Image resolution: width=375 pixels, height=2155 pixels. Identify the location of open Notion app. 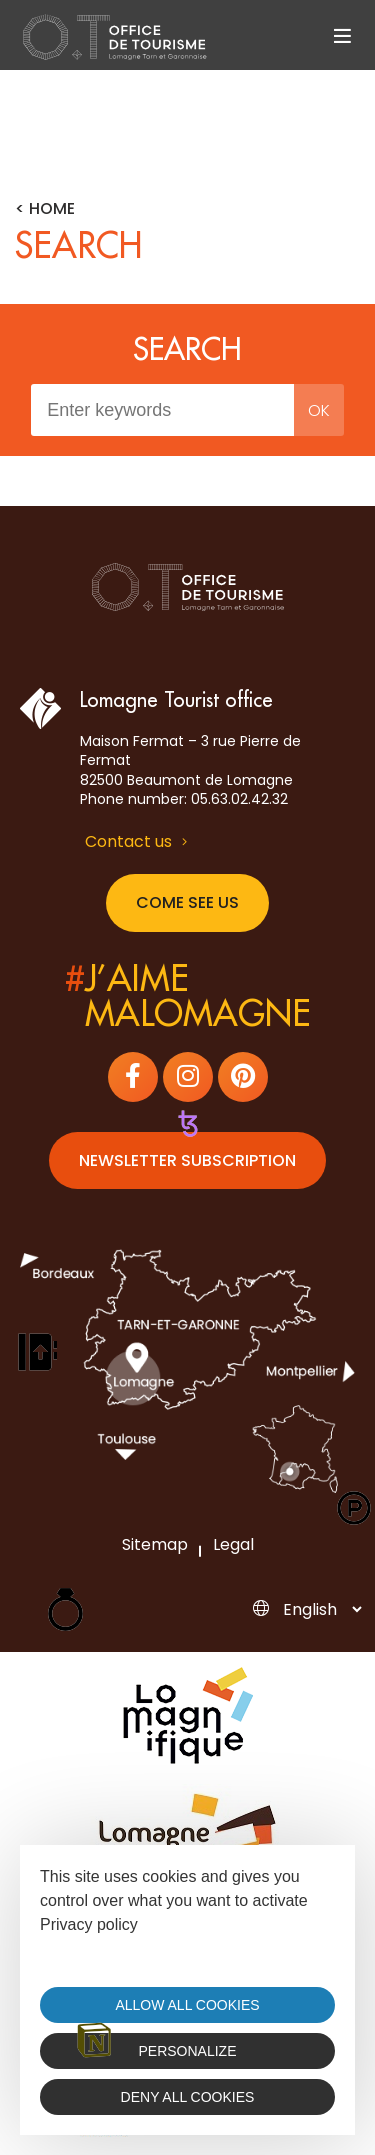
(95, 2040).